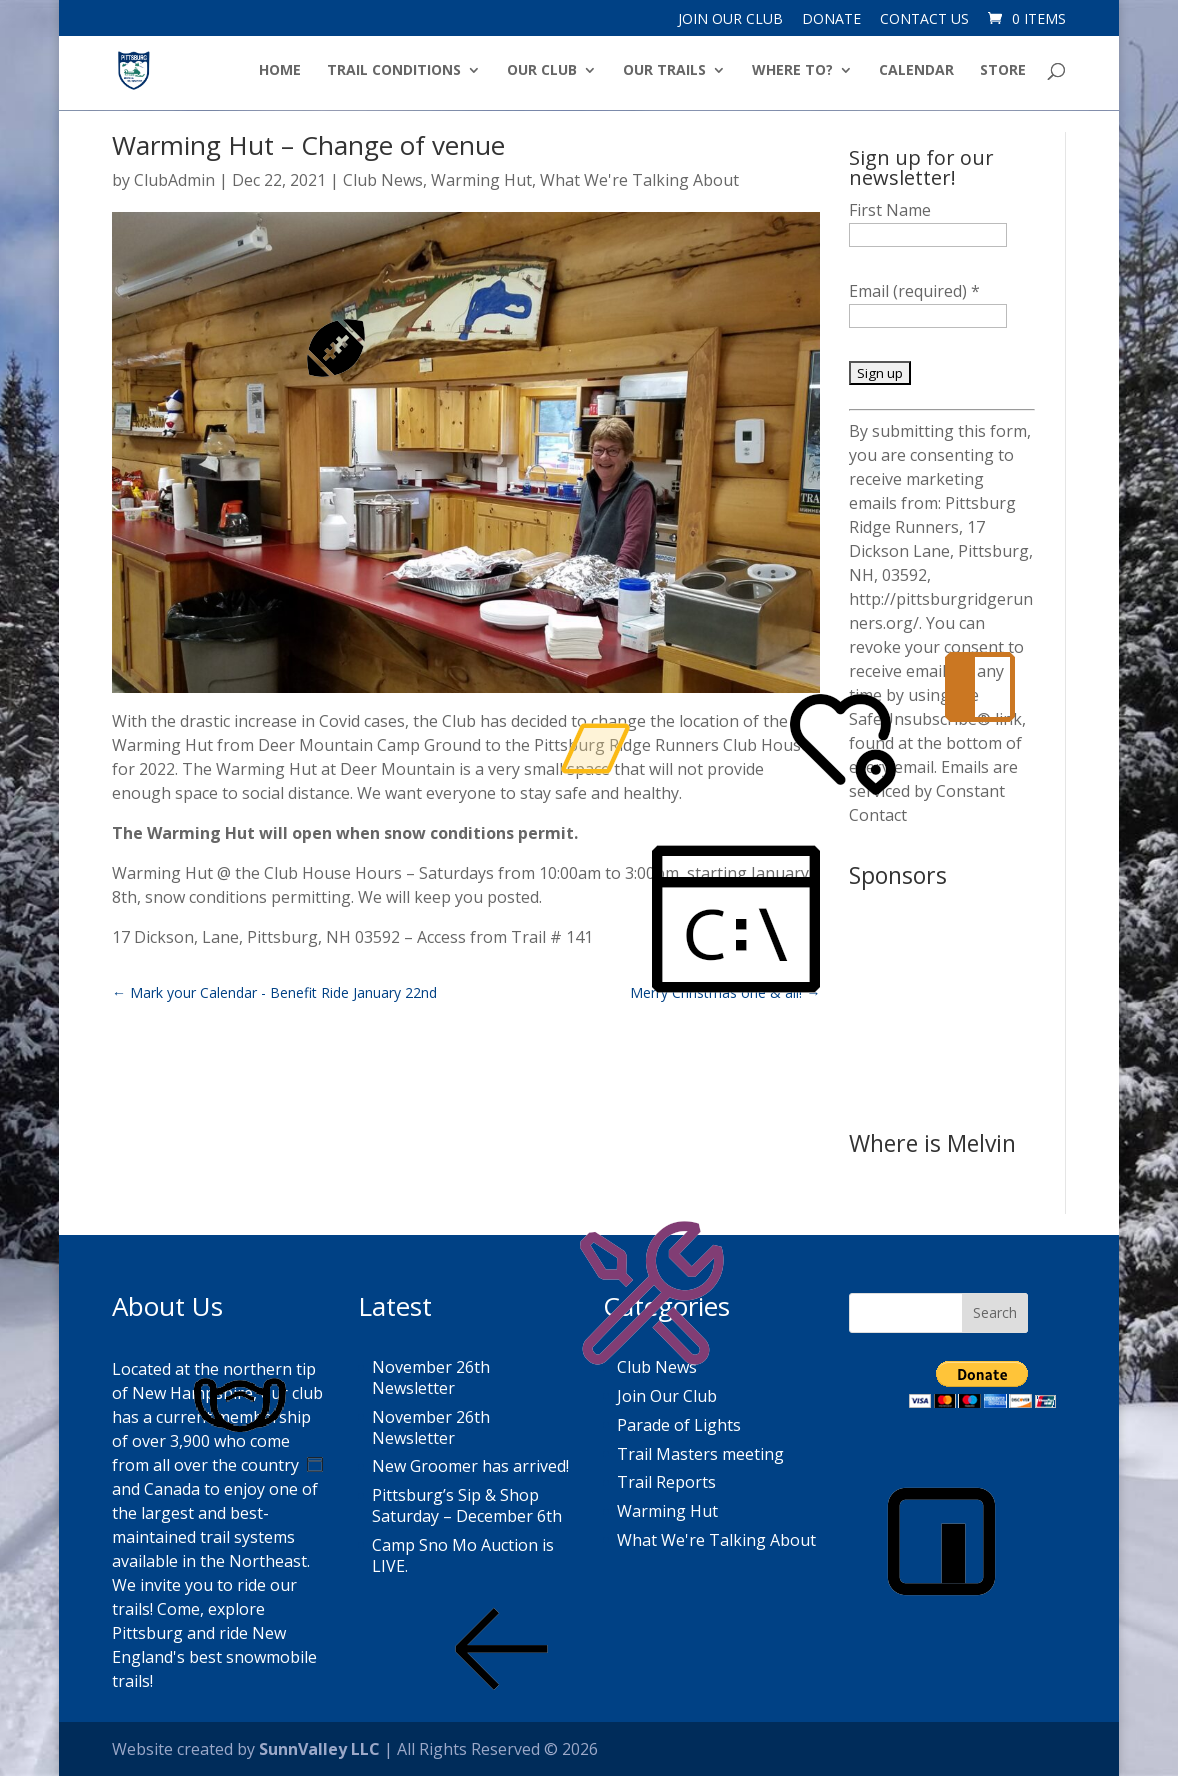 Image resolution: width=1178 pixels, height=1776 pixels. I want to click on go back to the previous screen, so click(501, 1645).